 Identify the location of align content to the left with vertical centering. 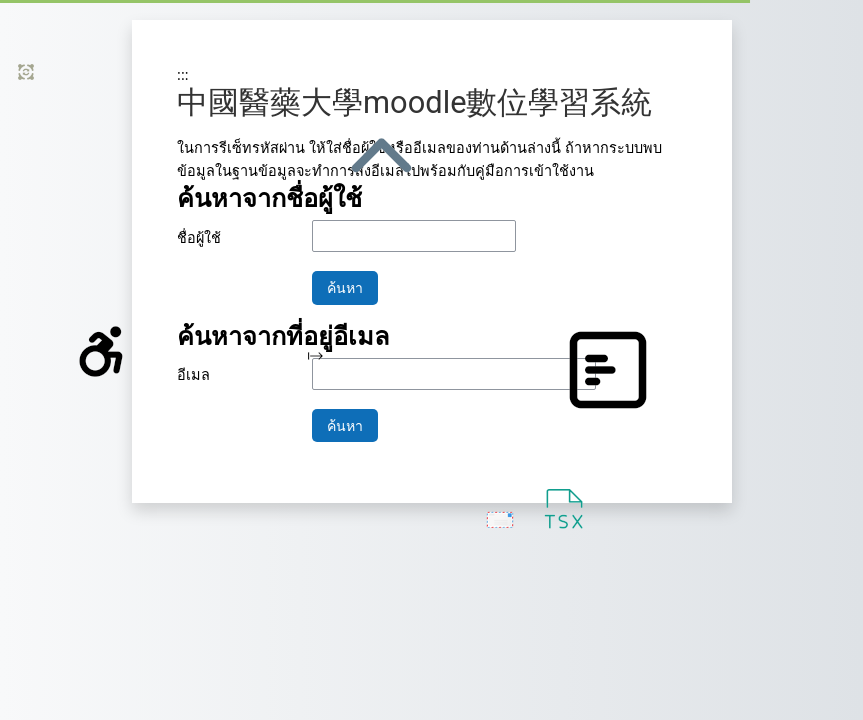
(608, 370).